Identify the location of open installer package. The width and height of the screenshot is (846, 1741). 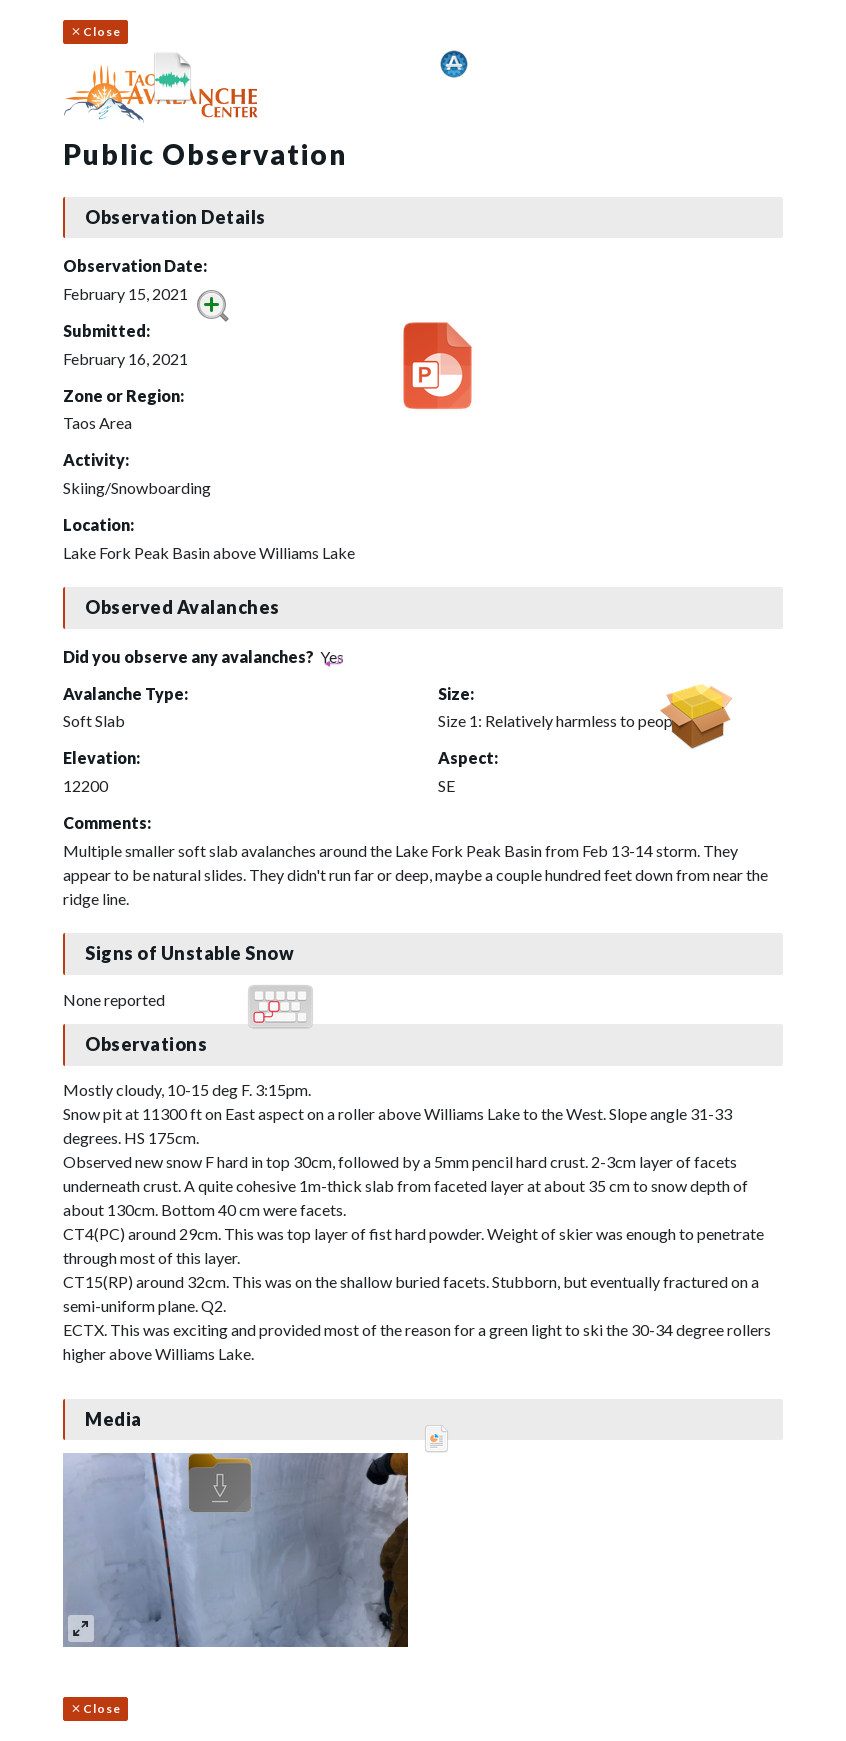
(697, 715).